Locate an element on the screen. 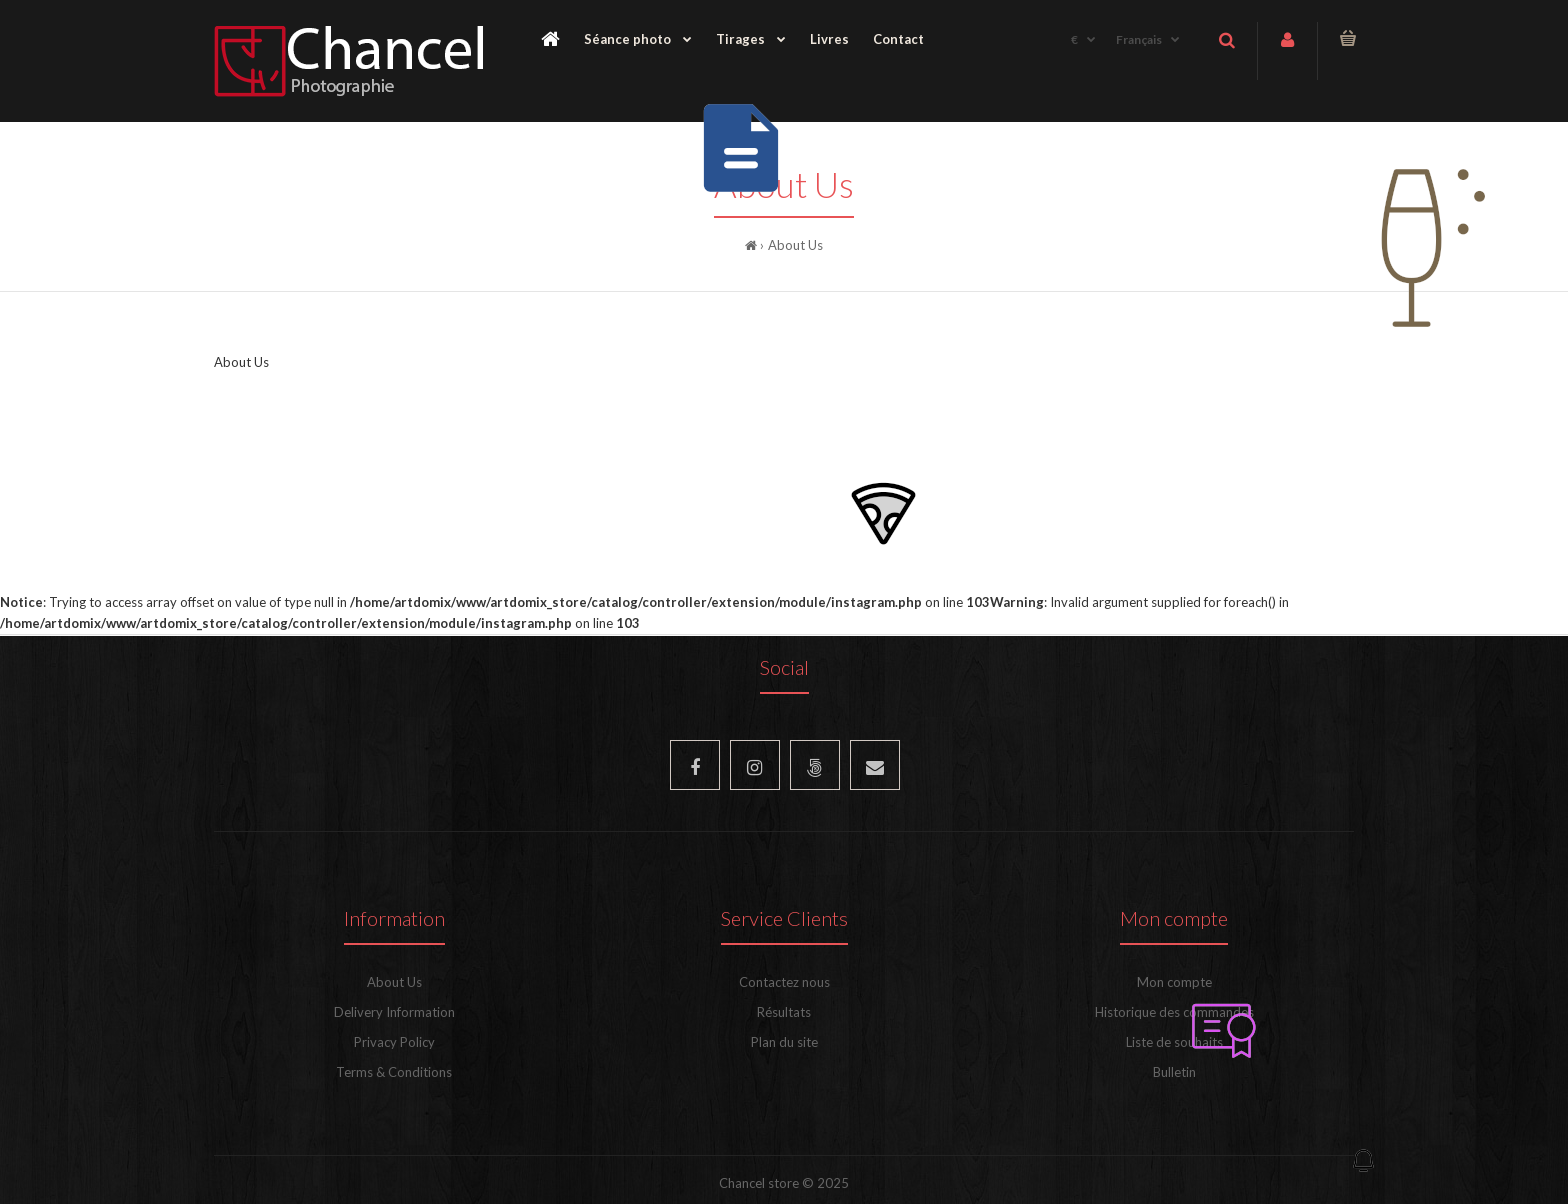  view certificate or credential details is located at coordinates (1221, 1028).